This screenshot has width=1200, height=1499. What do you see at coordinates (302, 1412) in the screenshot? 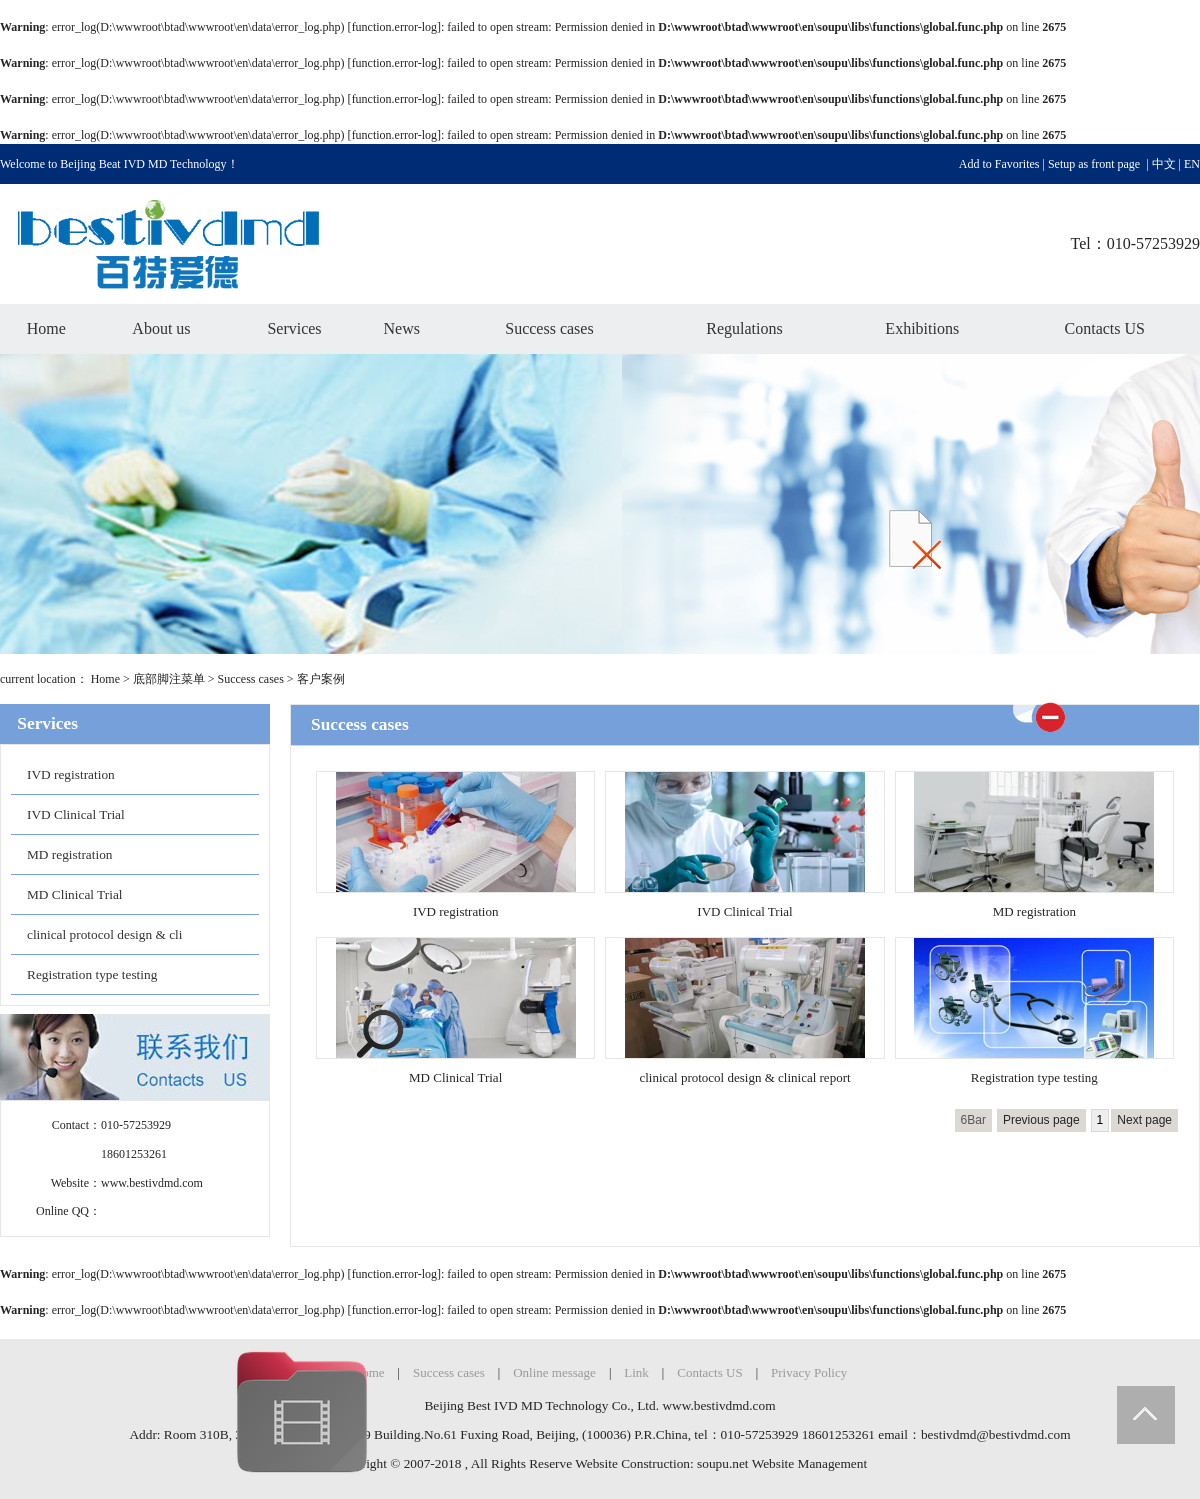
I see `open videos folder` at bounding box center [302, 1412].